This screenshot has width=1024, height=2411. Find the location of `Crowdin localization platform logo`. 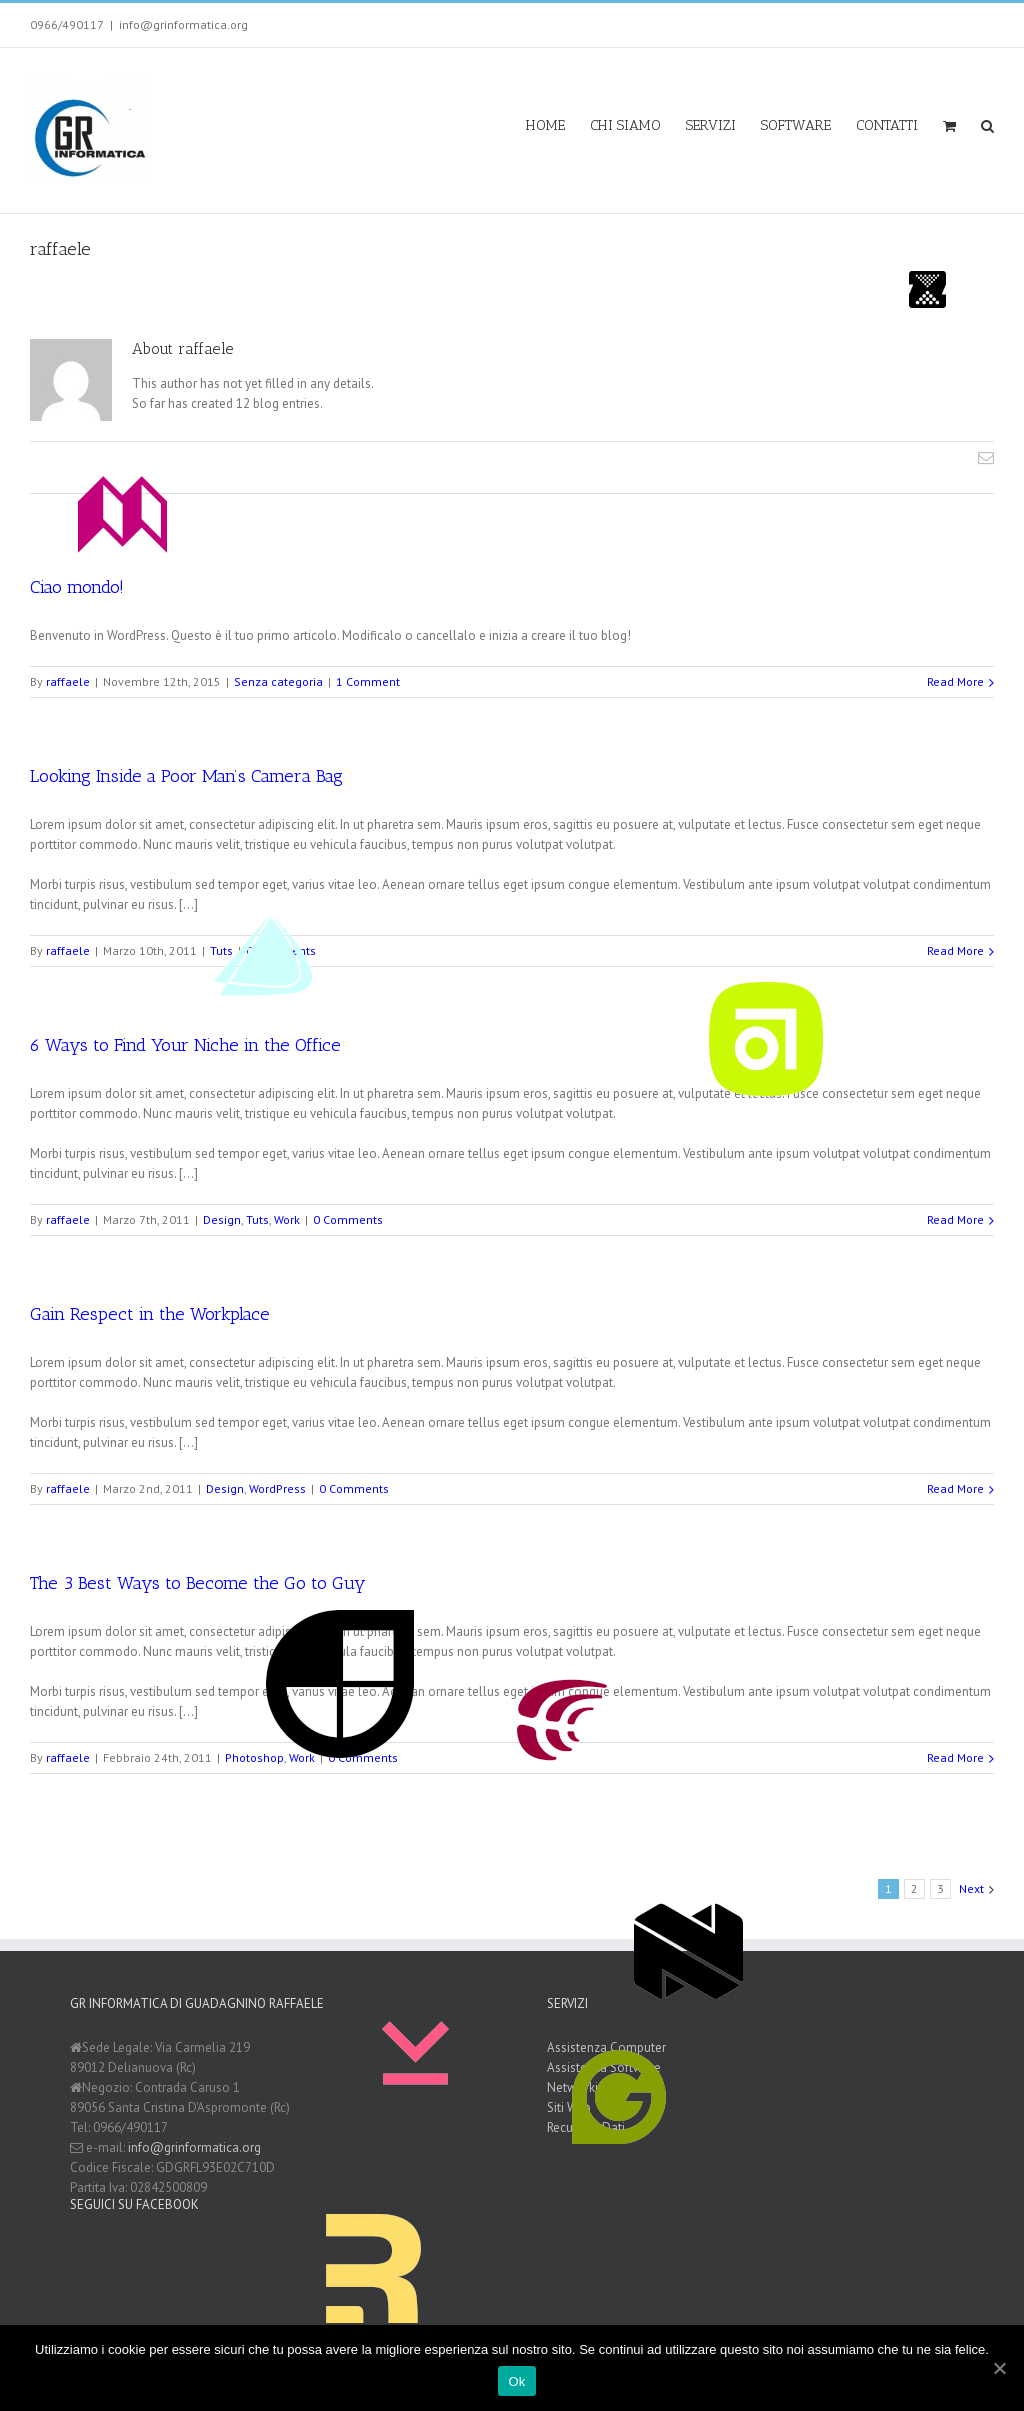

Crowdin localization platform logo is located at coordinates (562, 1720).